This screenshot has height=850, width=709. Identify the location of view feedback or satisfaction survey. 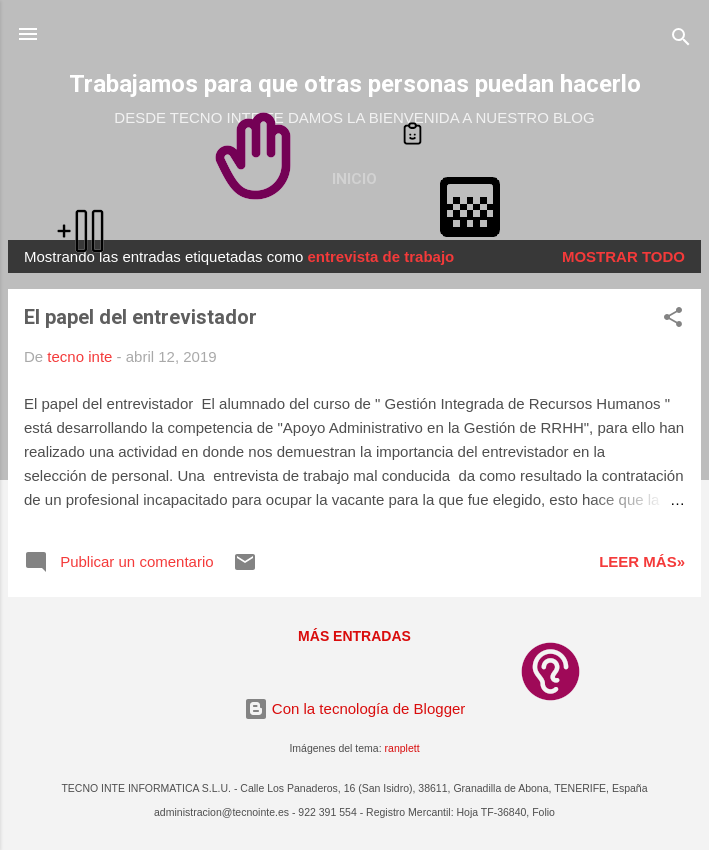
(412, 133).